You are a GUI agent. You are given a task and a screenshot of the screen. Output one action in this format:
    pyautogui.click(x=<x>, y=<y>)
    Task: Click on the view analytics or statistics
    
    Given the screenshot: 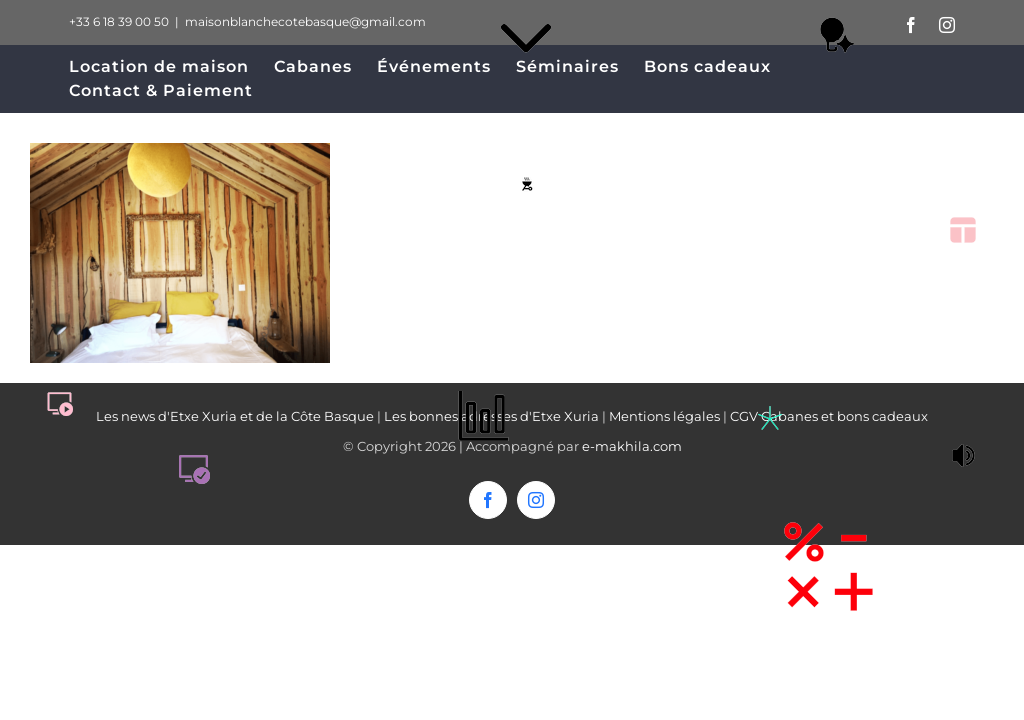 What is the action you would take?
    pyautogui.click(x=483, y=419)
    